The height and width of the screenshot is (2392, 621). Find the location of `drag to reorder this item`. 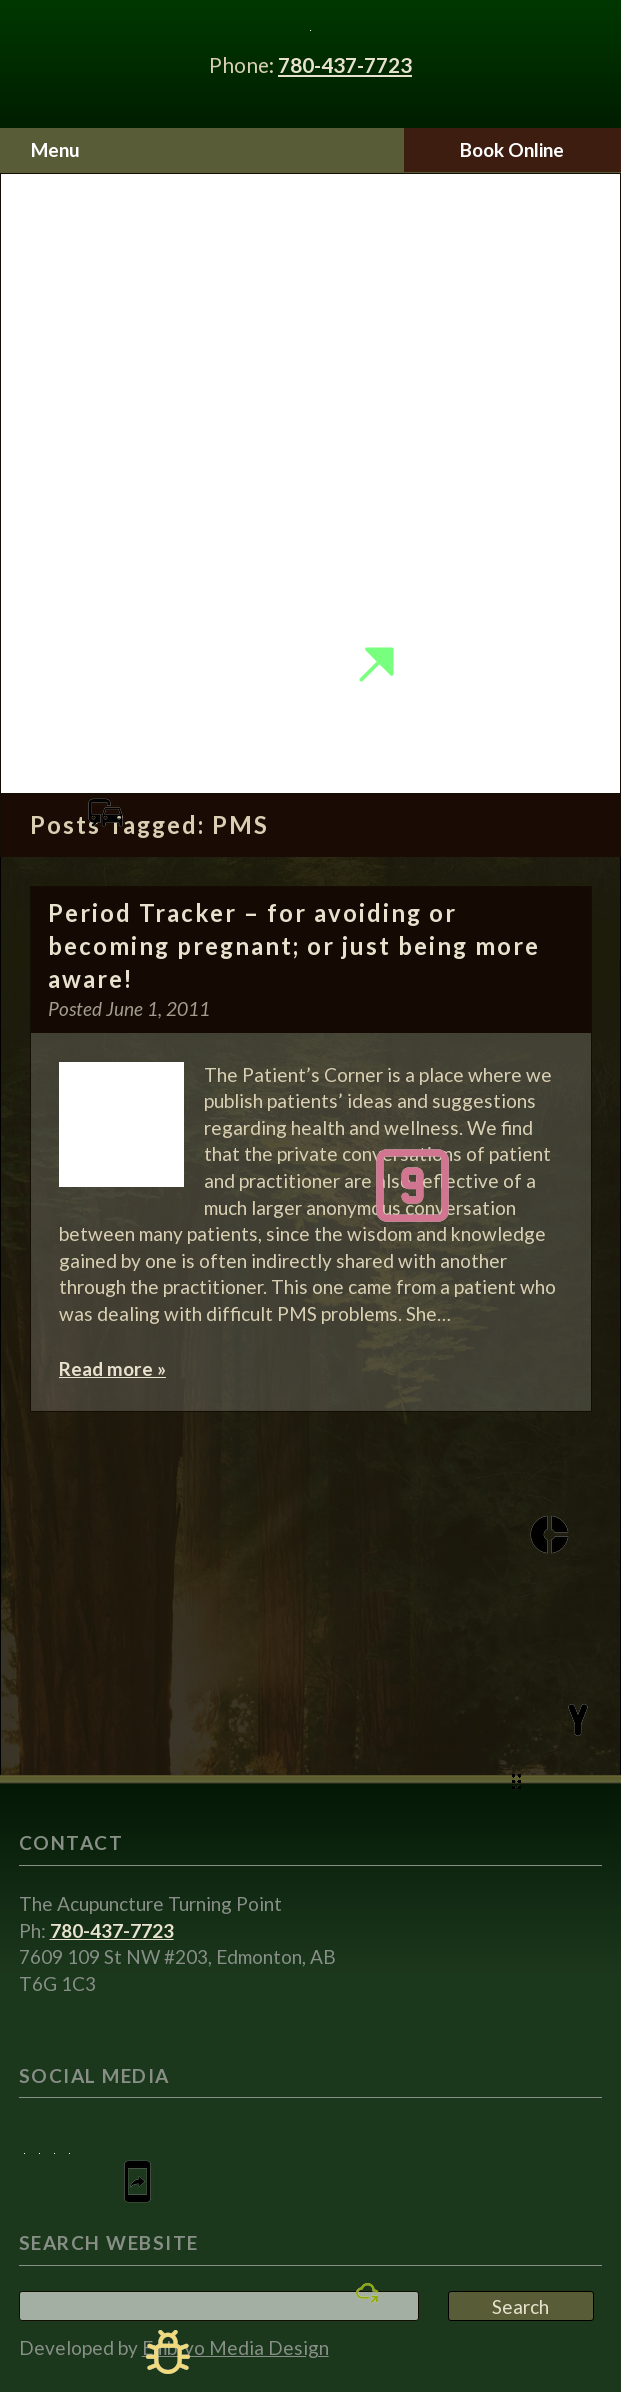

drag to reorder this item is located at coordinates (516, 1781).